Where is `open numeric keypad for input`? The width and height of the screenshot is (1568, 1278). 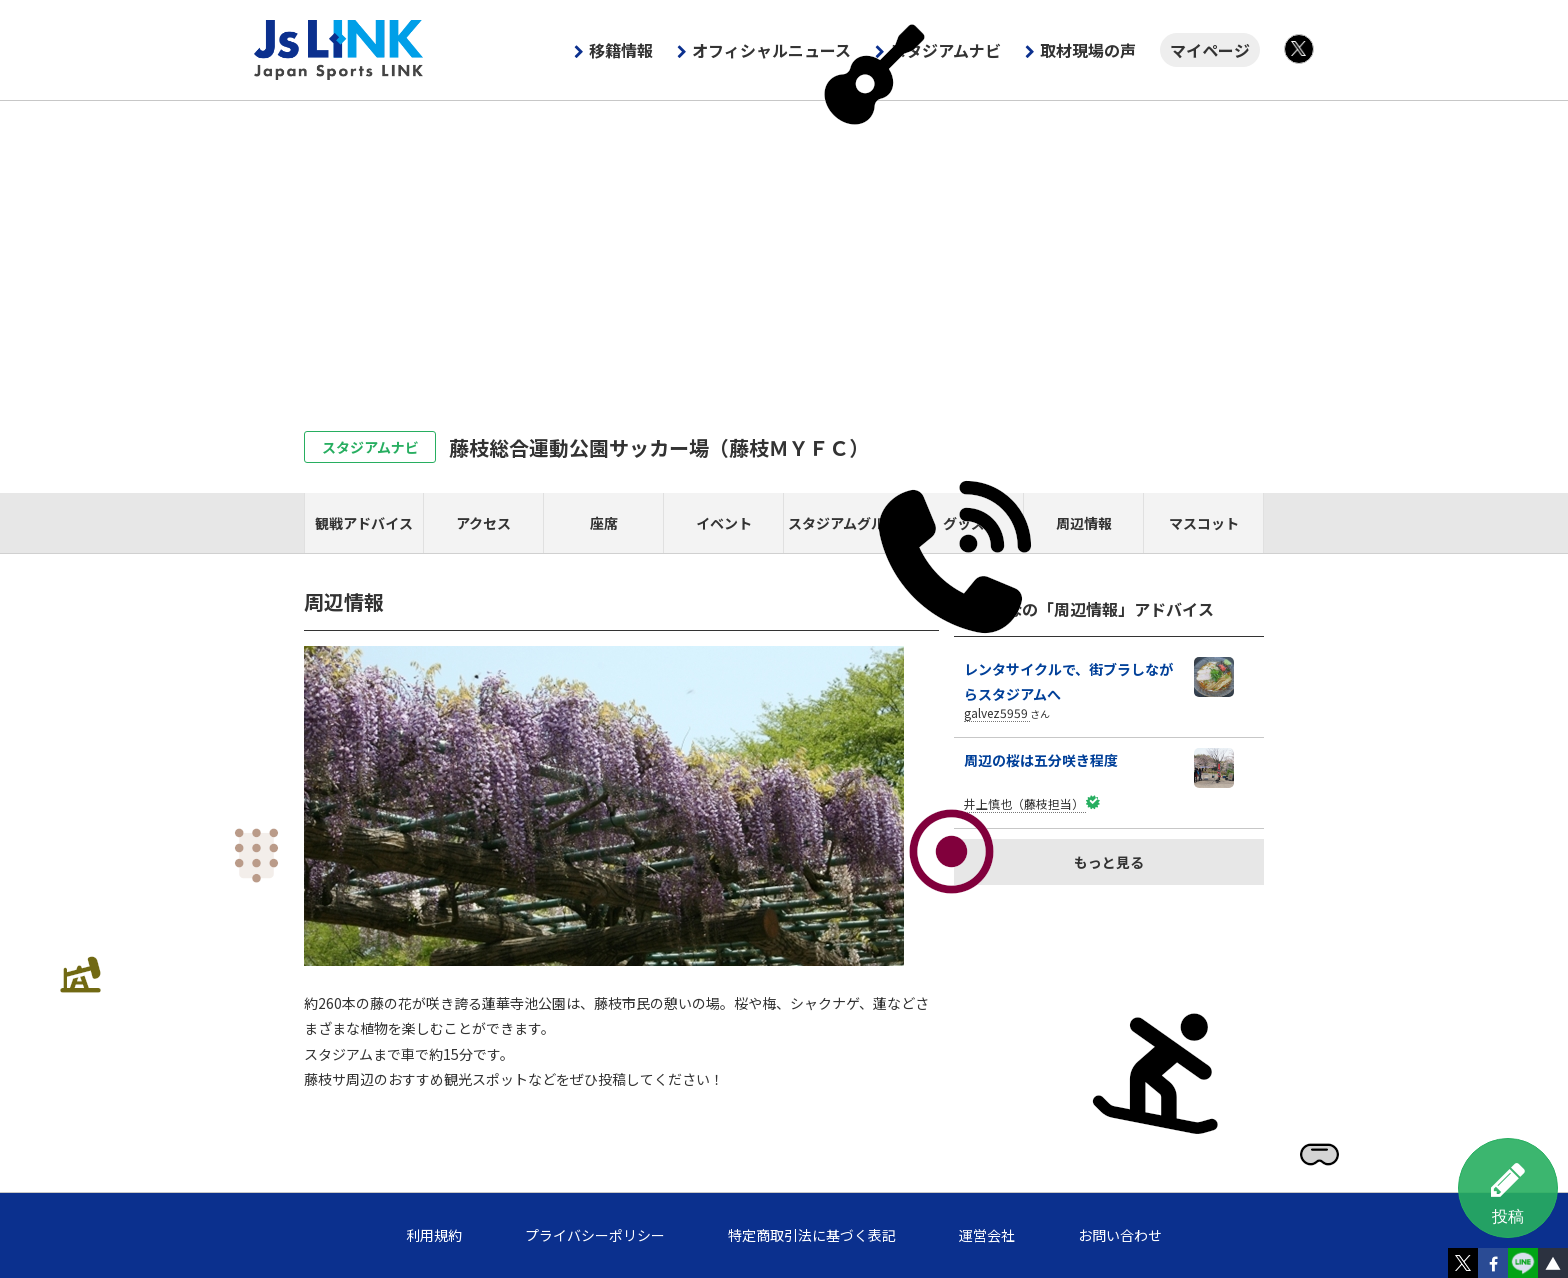 open numeric keypad for input is located at coordinates (256, 854).